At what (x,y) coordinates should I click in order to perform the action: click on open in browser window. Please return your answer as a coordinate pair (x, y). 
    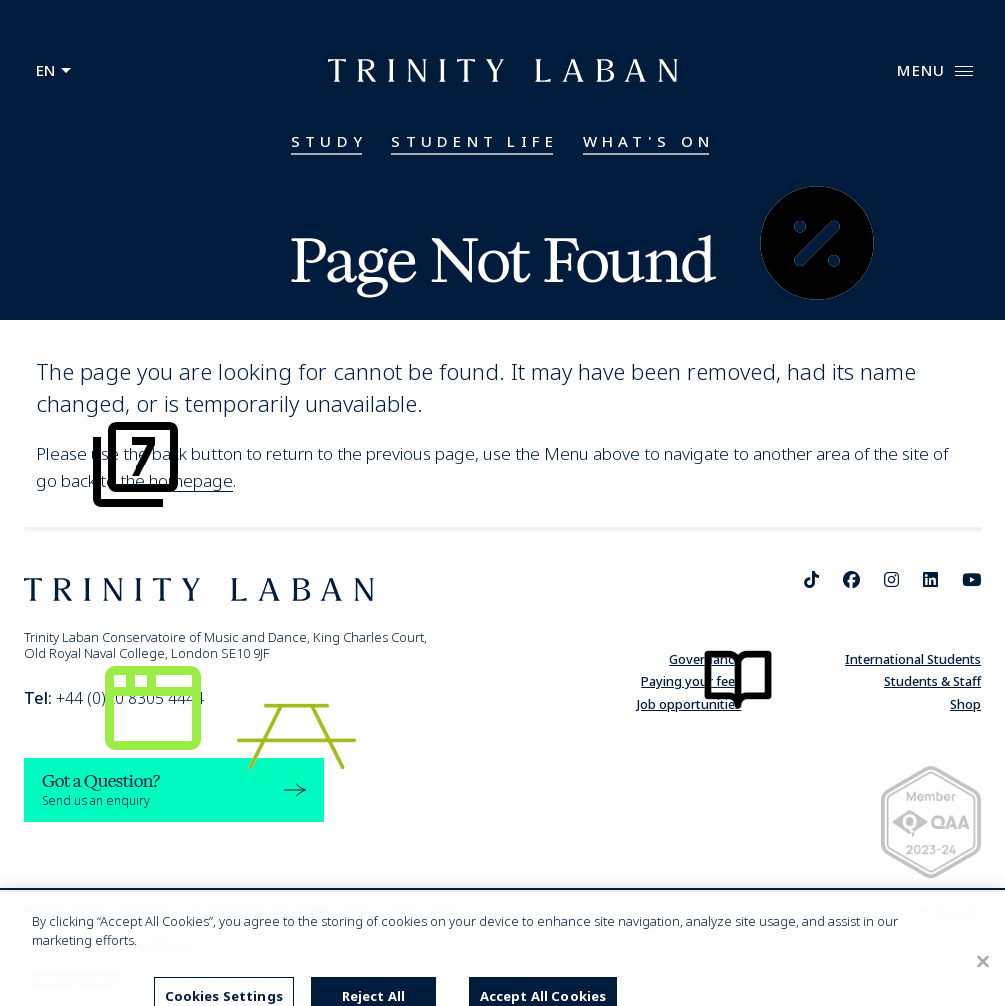
    Looking at the image, I should click on (153, 708).